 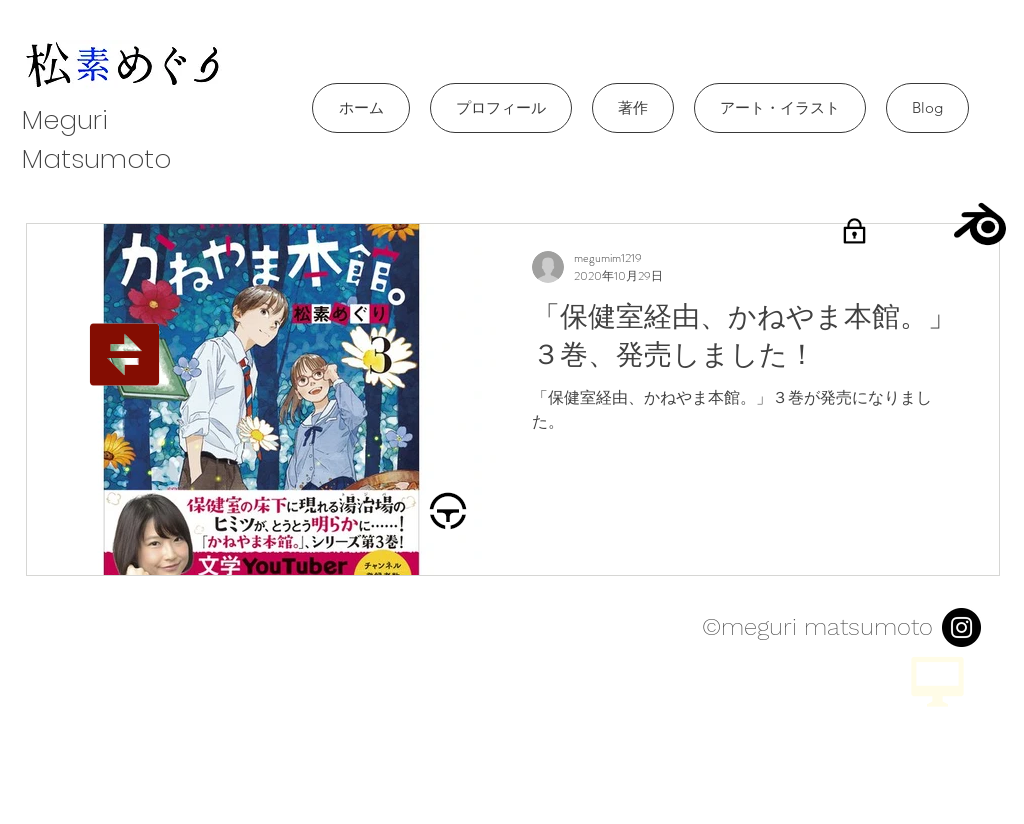 What do you see at coordinates (854, 231) in the screenshot?
I see `lock or secure this item` at bounding box center [854, 231].